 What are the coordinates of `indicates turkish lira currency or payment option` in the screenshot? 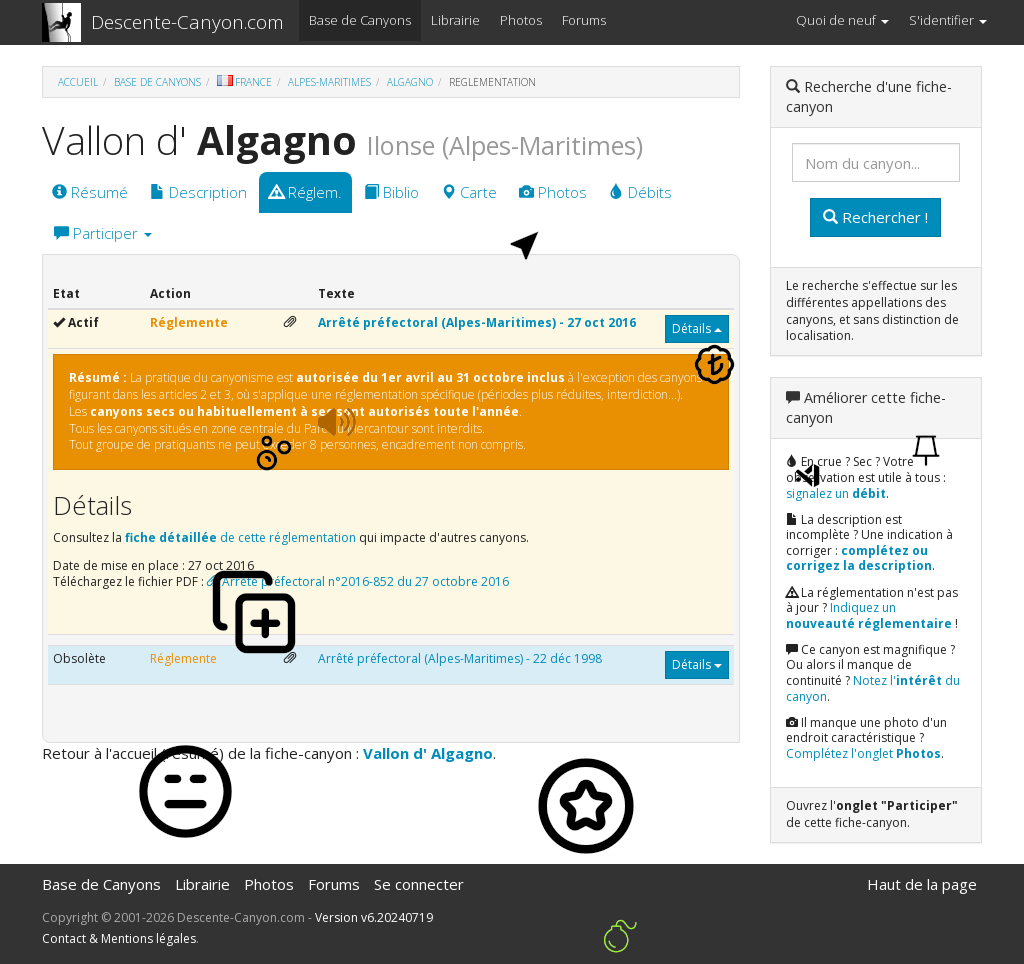 It's located at (714, 364).